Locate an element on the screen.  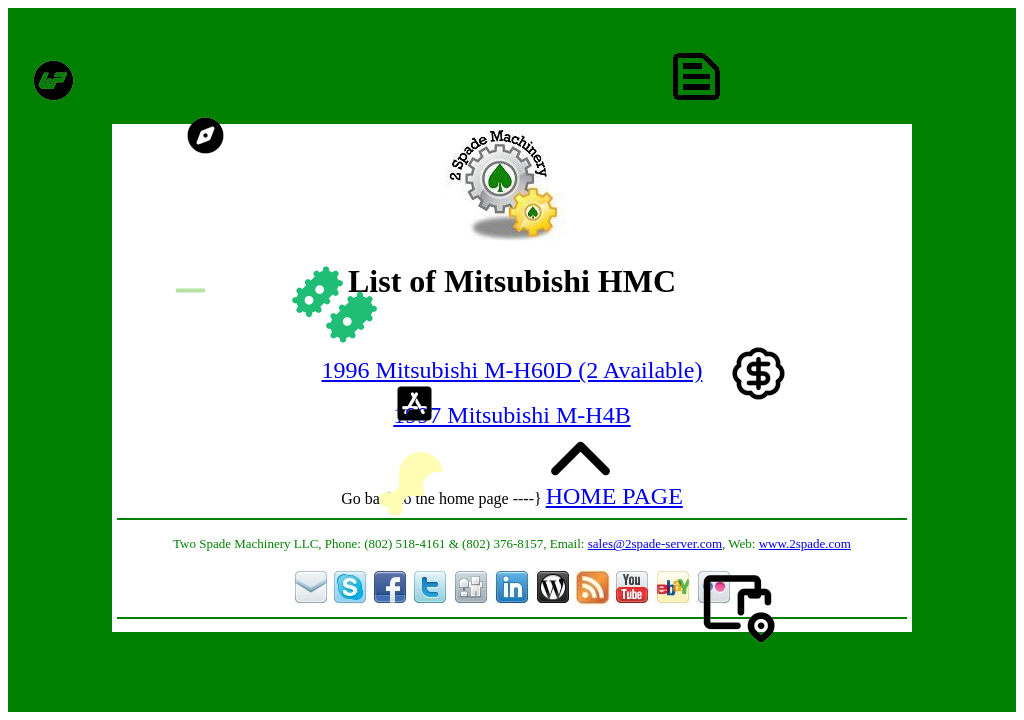
view text document or note is located at coordinates (696, 76).